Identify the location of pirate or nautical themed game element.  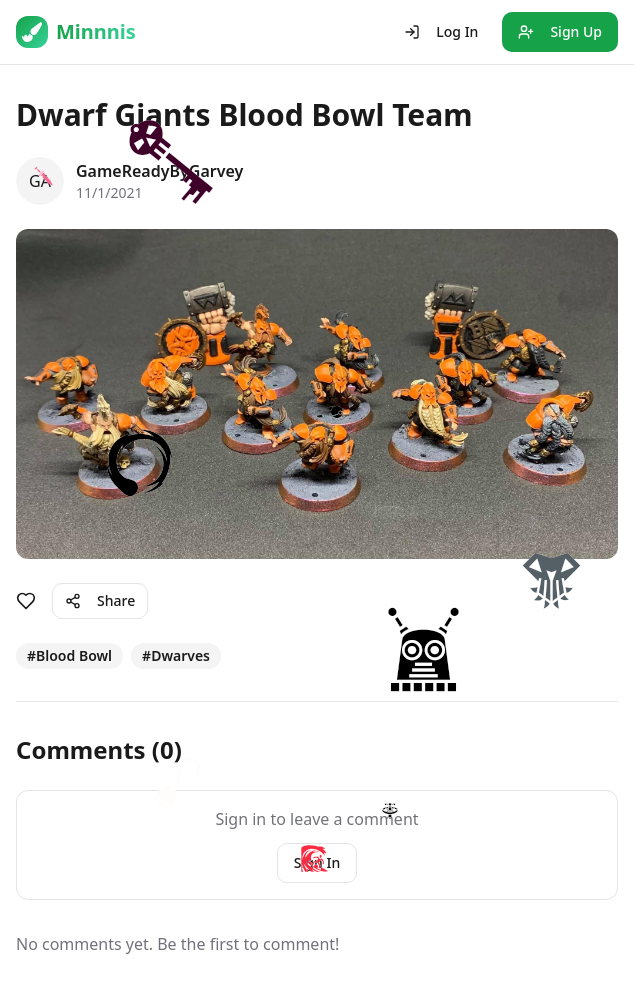
(176, 783).